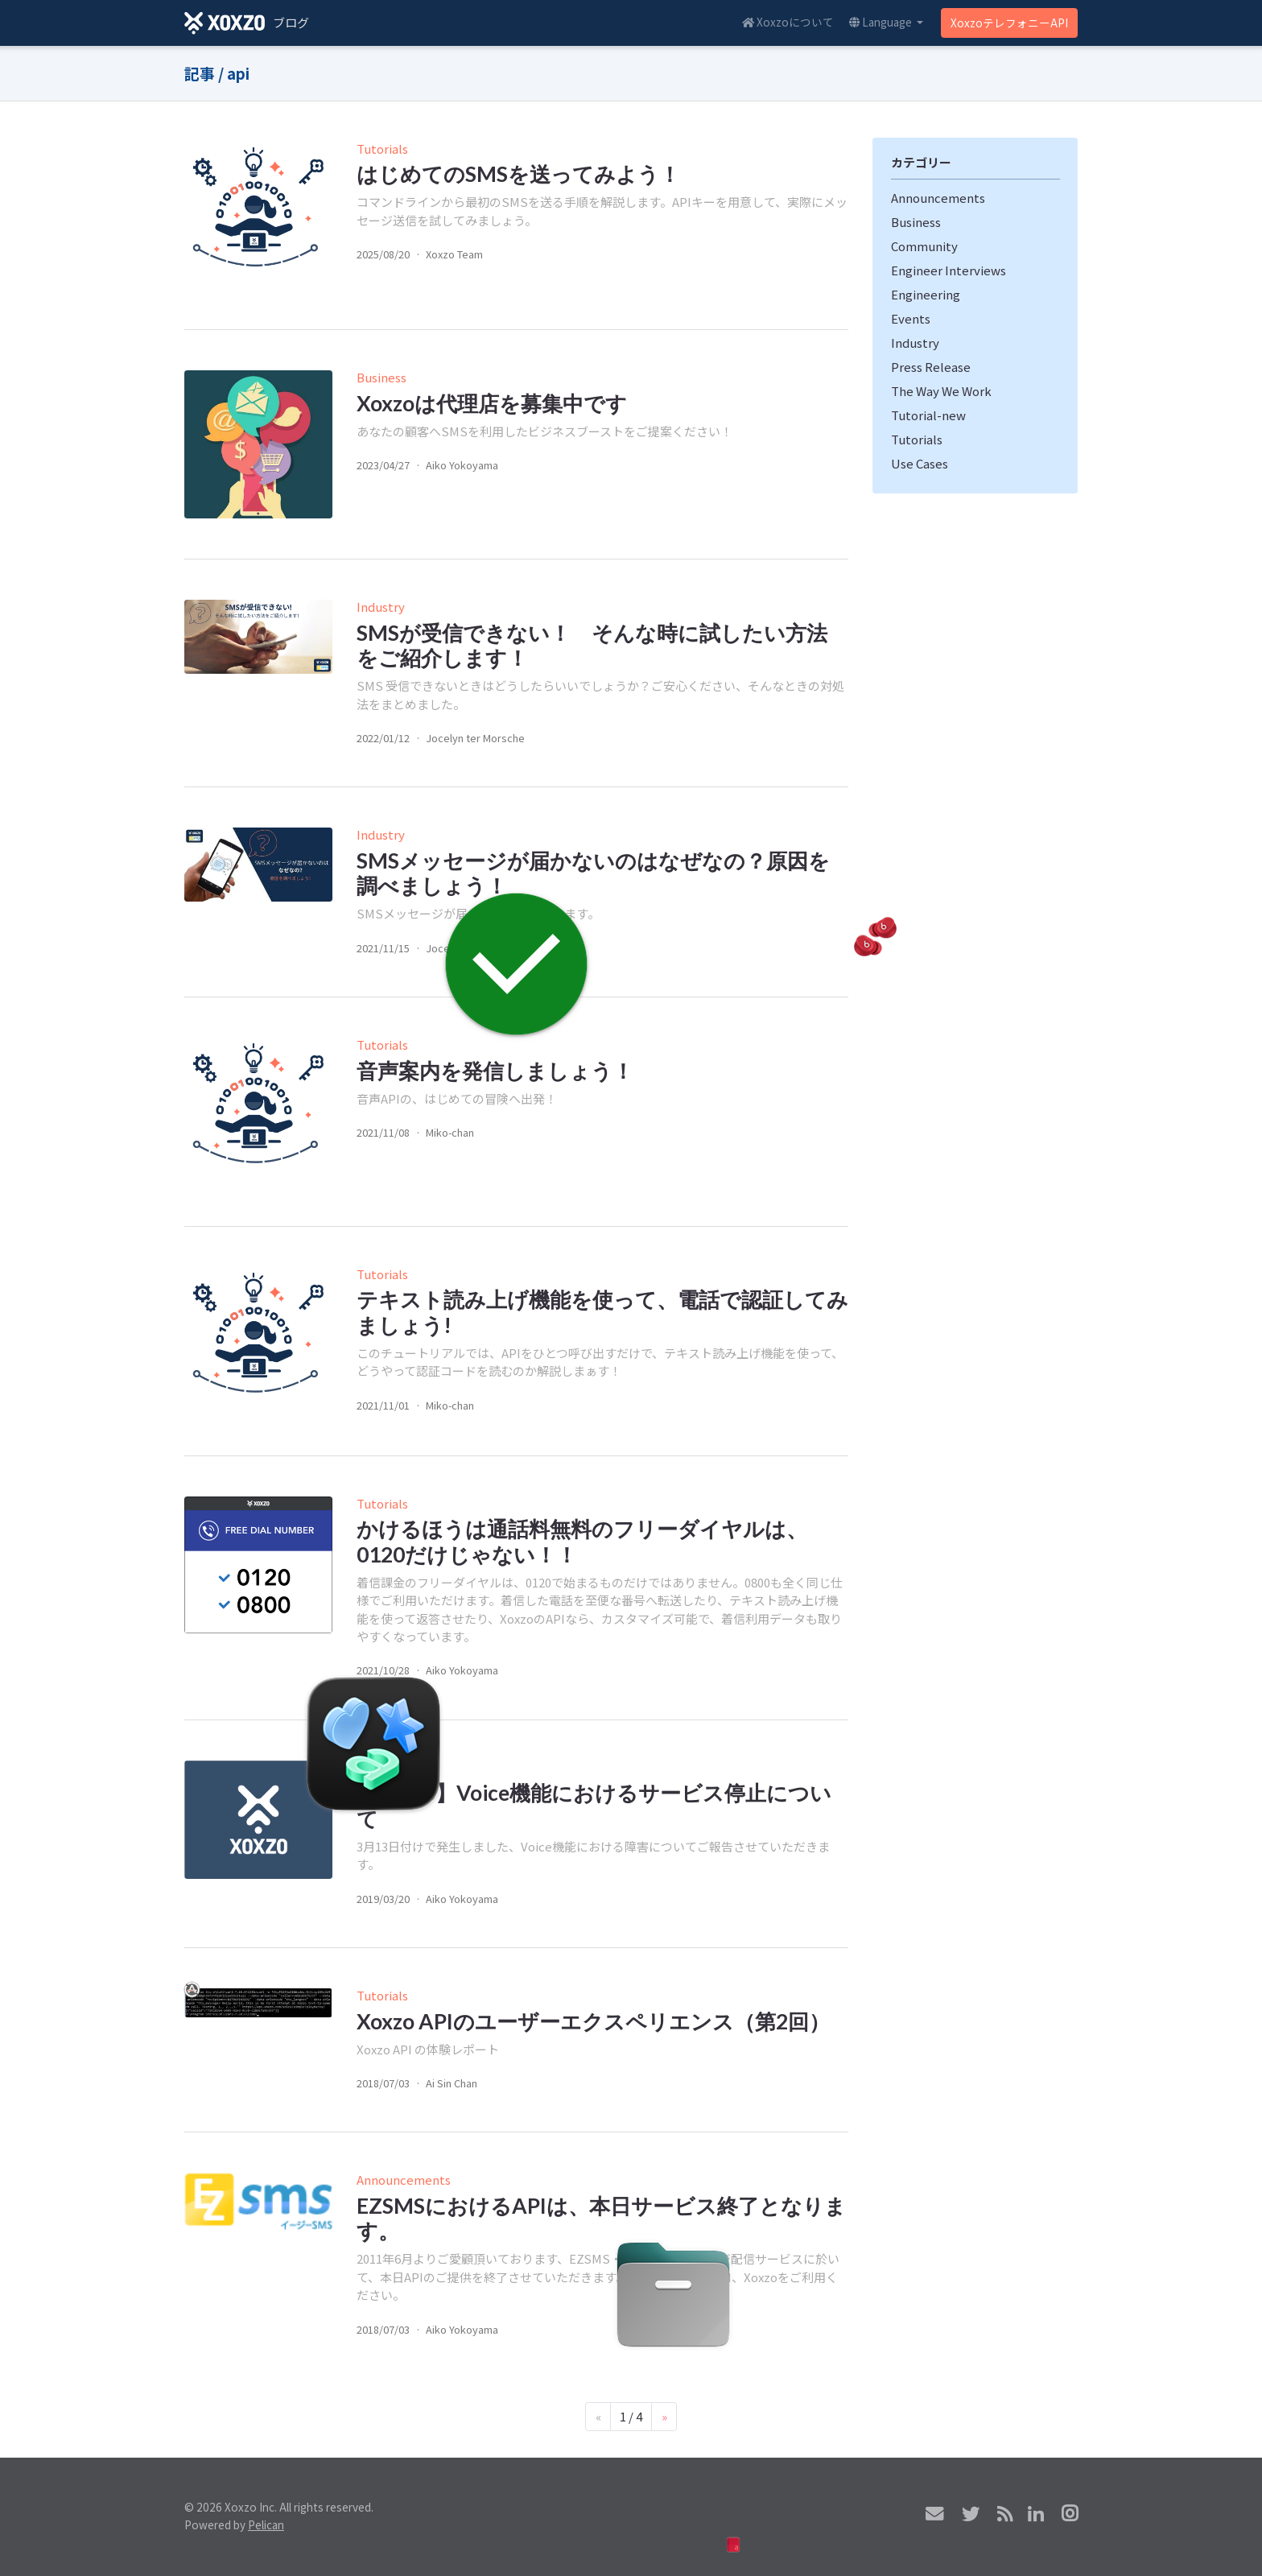  I want to click on beats wireless earbuds - disconnected or unavailable, so click(875, 936).